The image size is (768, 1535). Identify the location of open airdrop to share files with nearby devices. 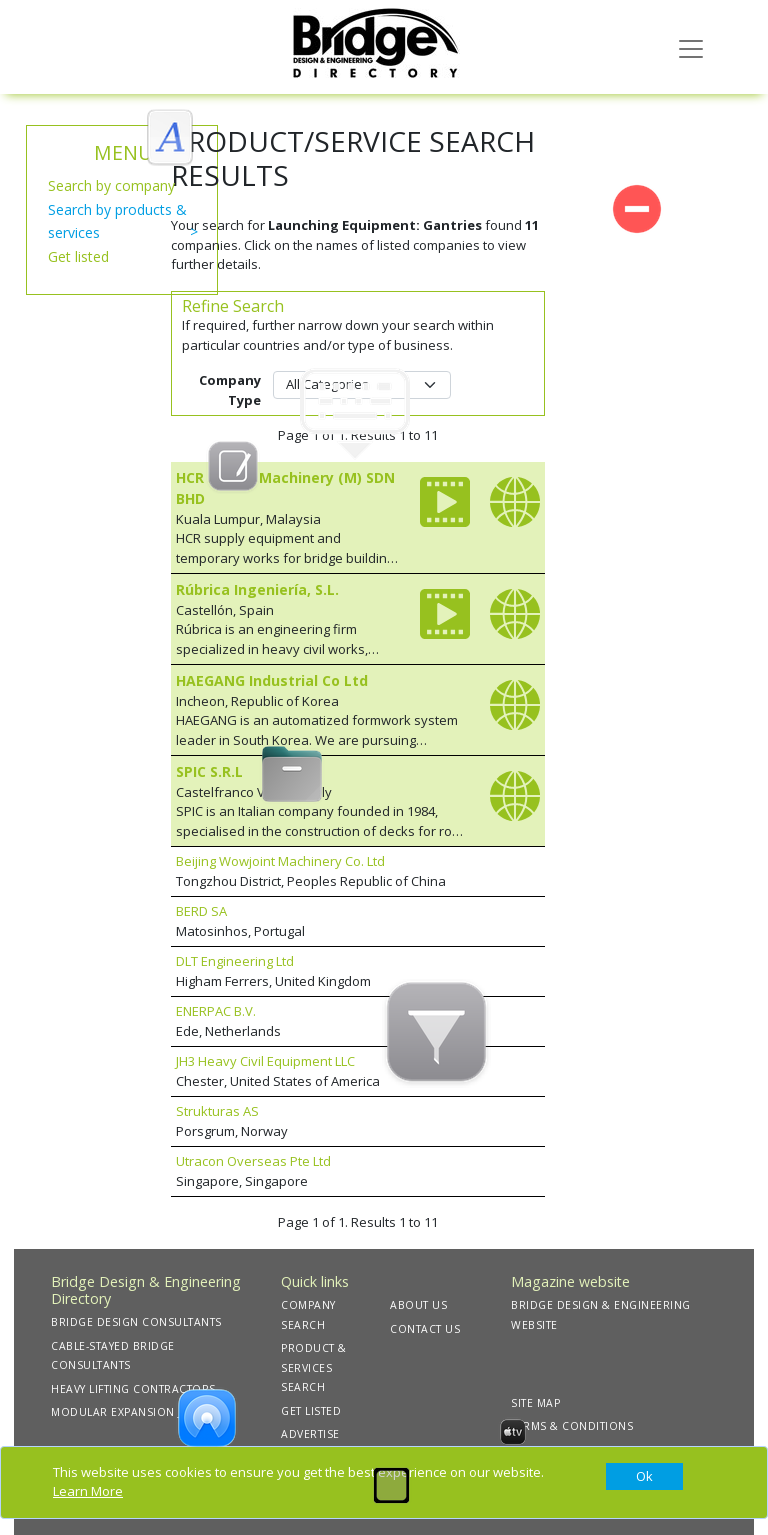
(207, 1418).